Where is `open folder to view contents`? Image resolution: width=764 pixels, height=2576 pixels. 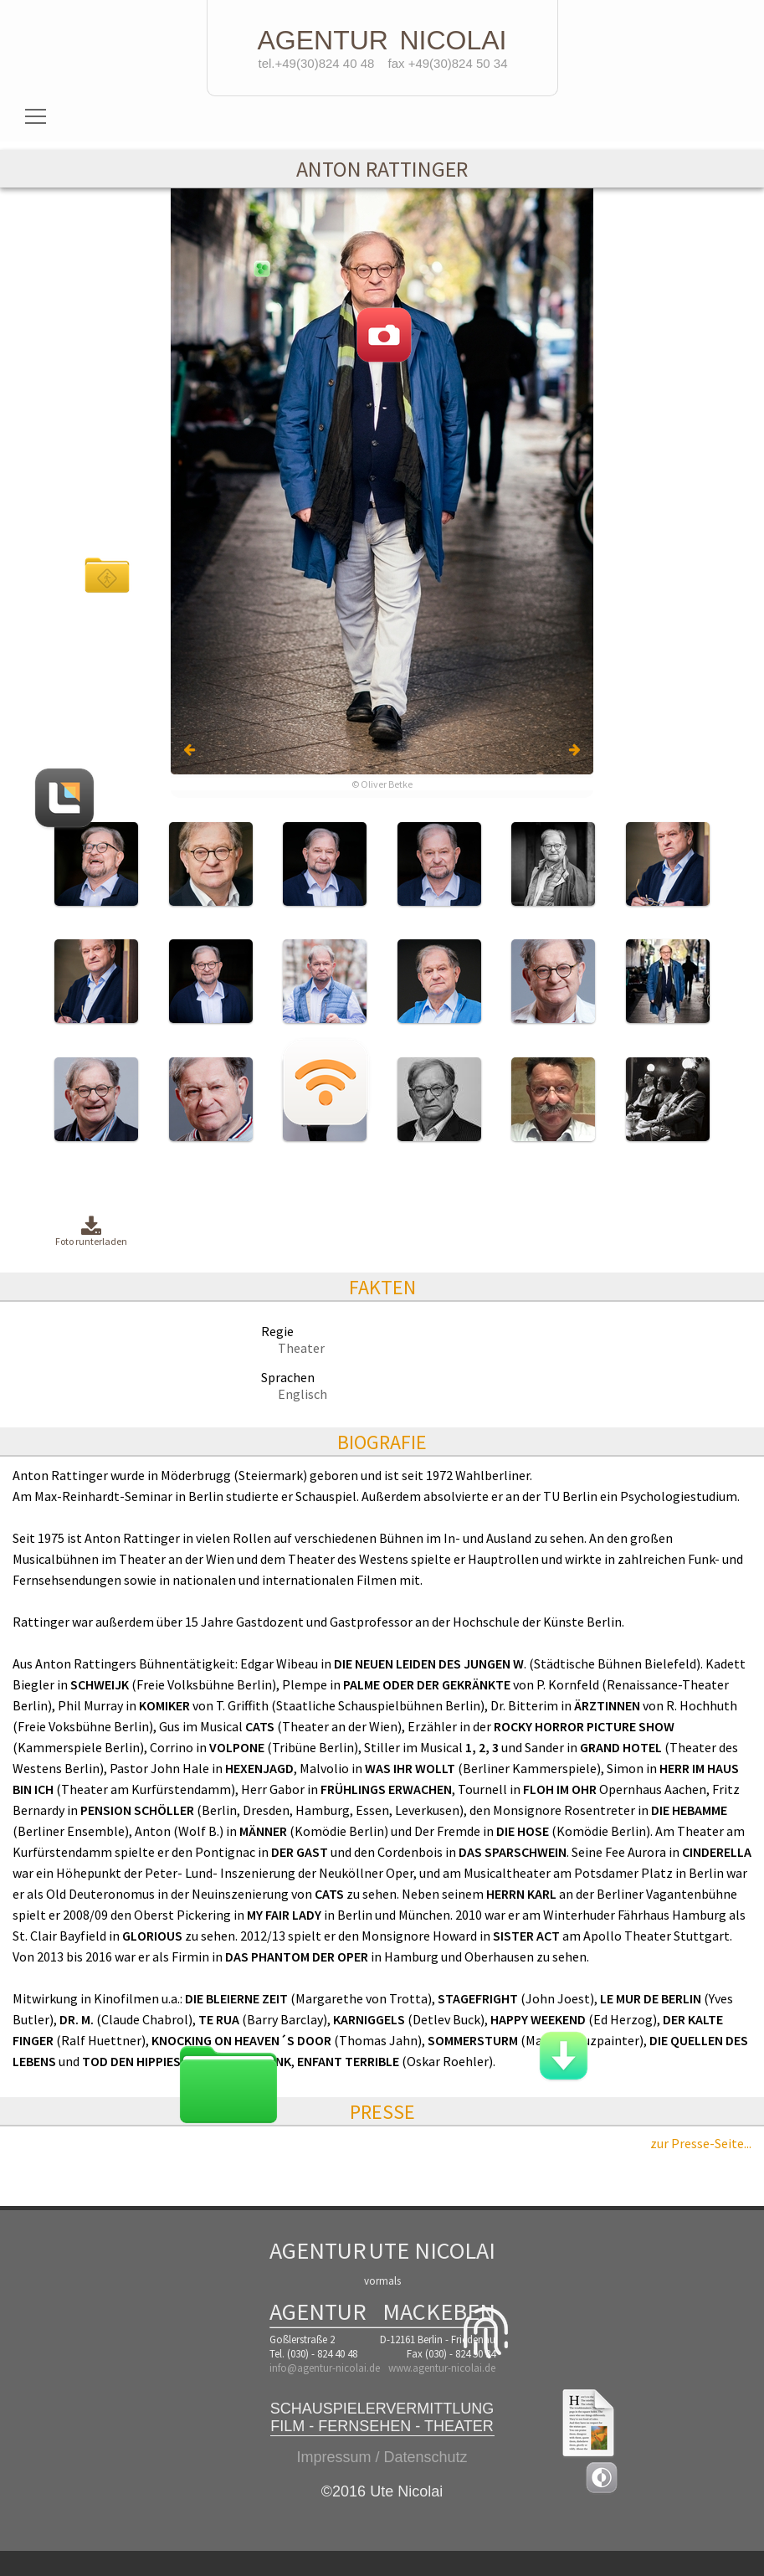 open folder to view contents is located at coordinates (228, 2085).